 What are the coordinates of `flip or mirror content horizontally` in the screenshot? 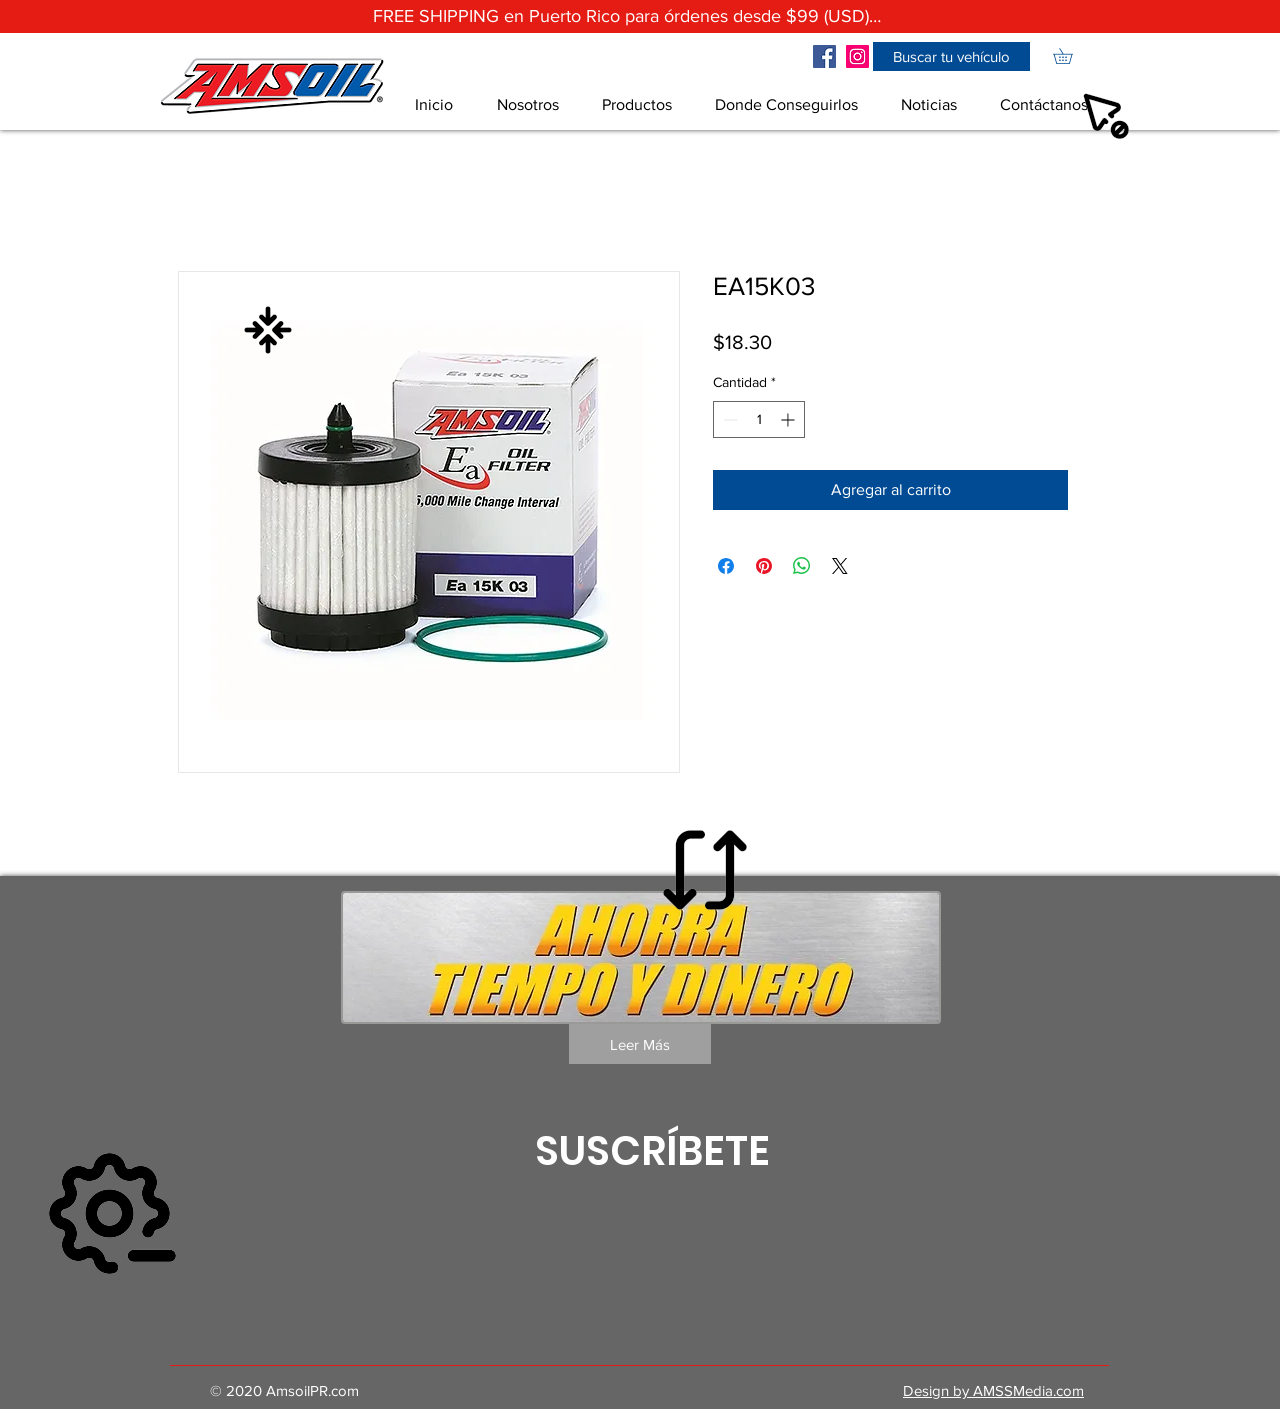 It's located at (705, 870).